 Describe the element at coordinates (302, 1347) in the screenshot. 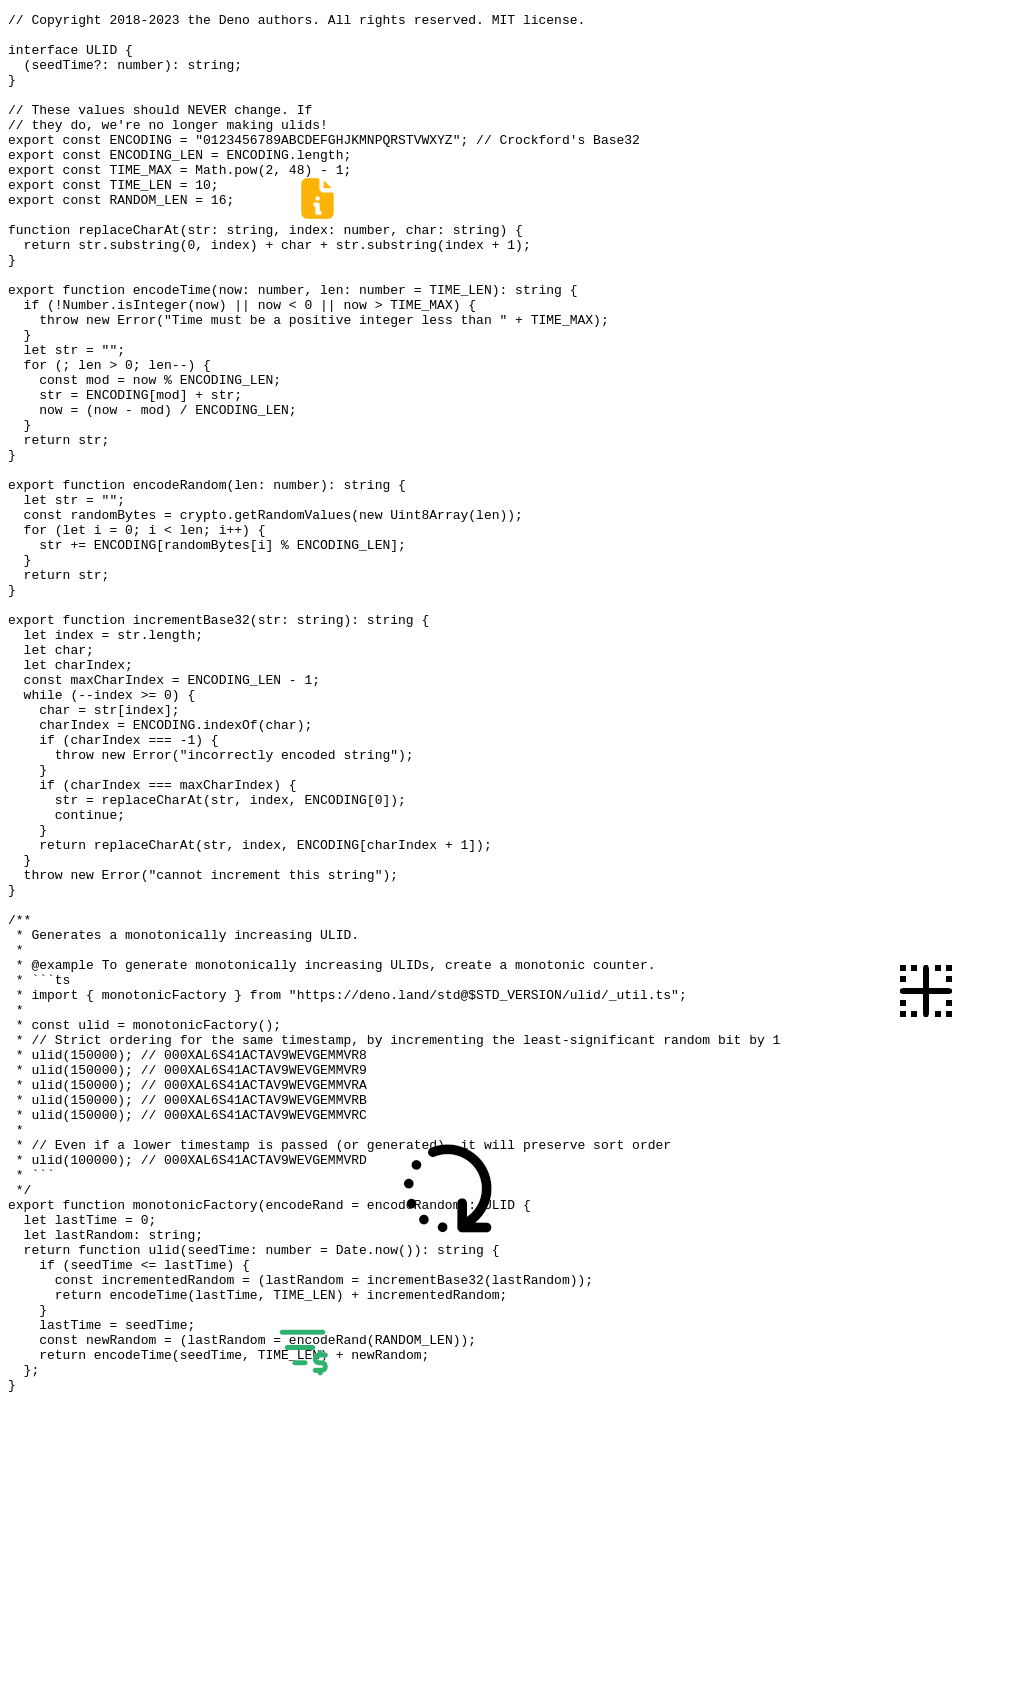

I see `filter results by price or cost` at that location.